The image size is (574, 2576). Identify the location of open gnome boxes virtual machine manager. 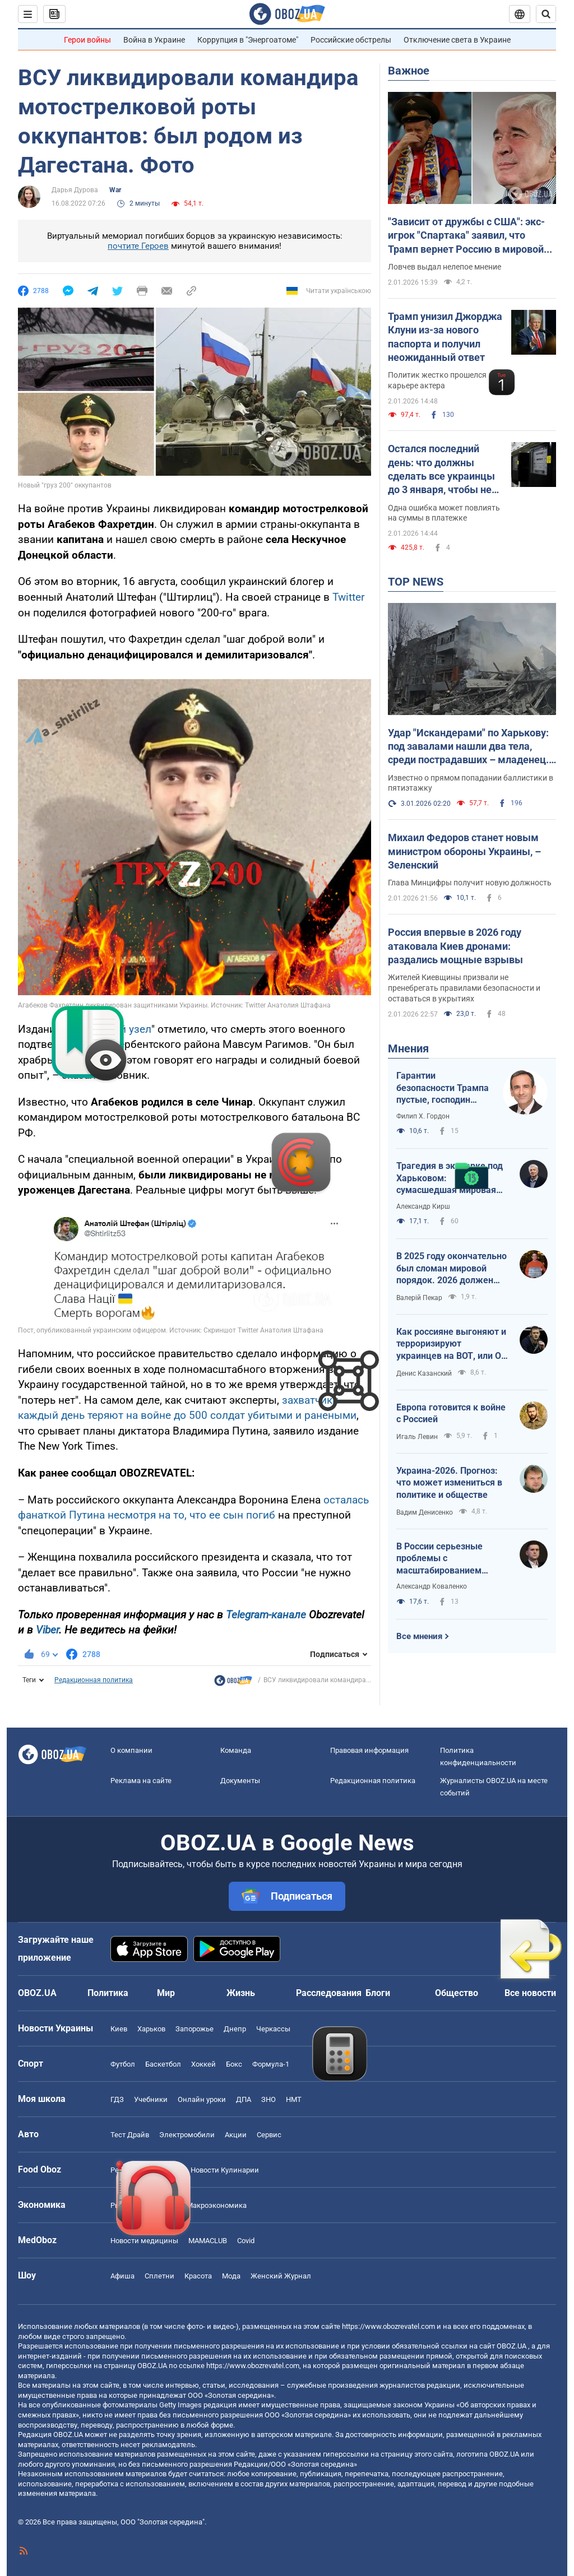
(349, 1381).